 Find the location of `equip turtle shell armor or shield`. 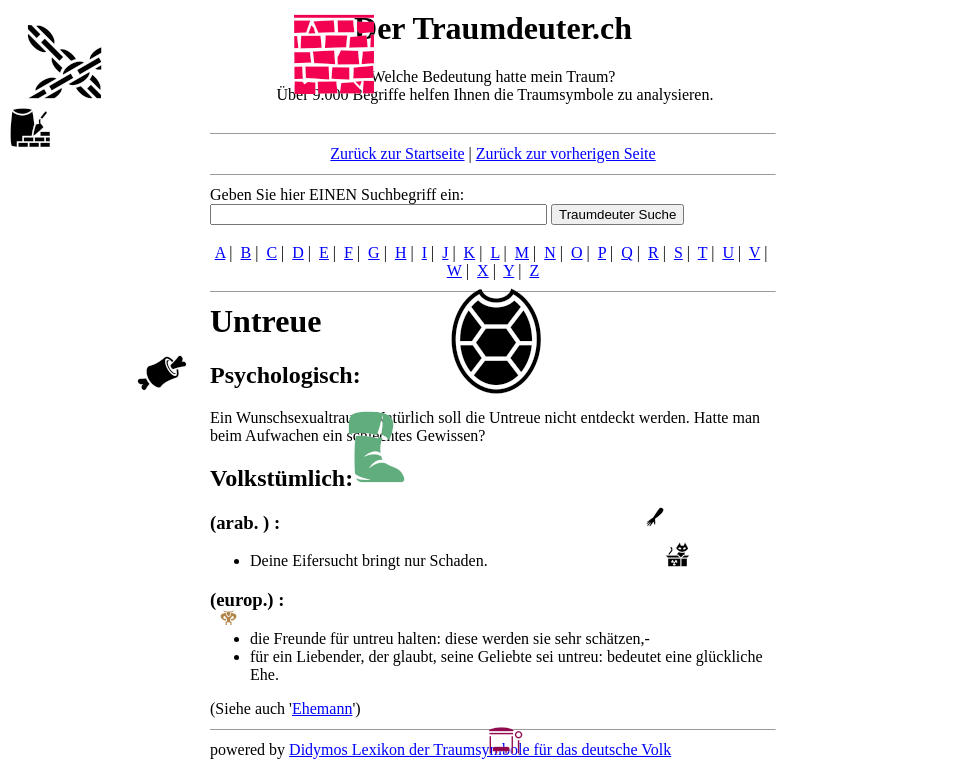

equip turtle shell armor or shield is located at coordinates (495, 341).